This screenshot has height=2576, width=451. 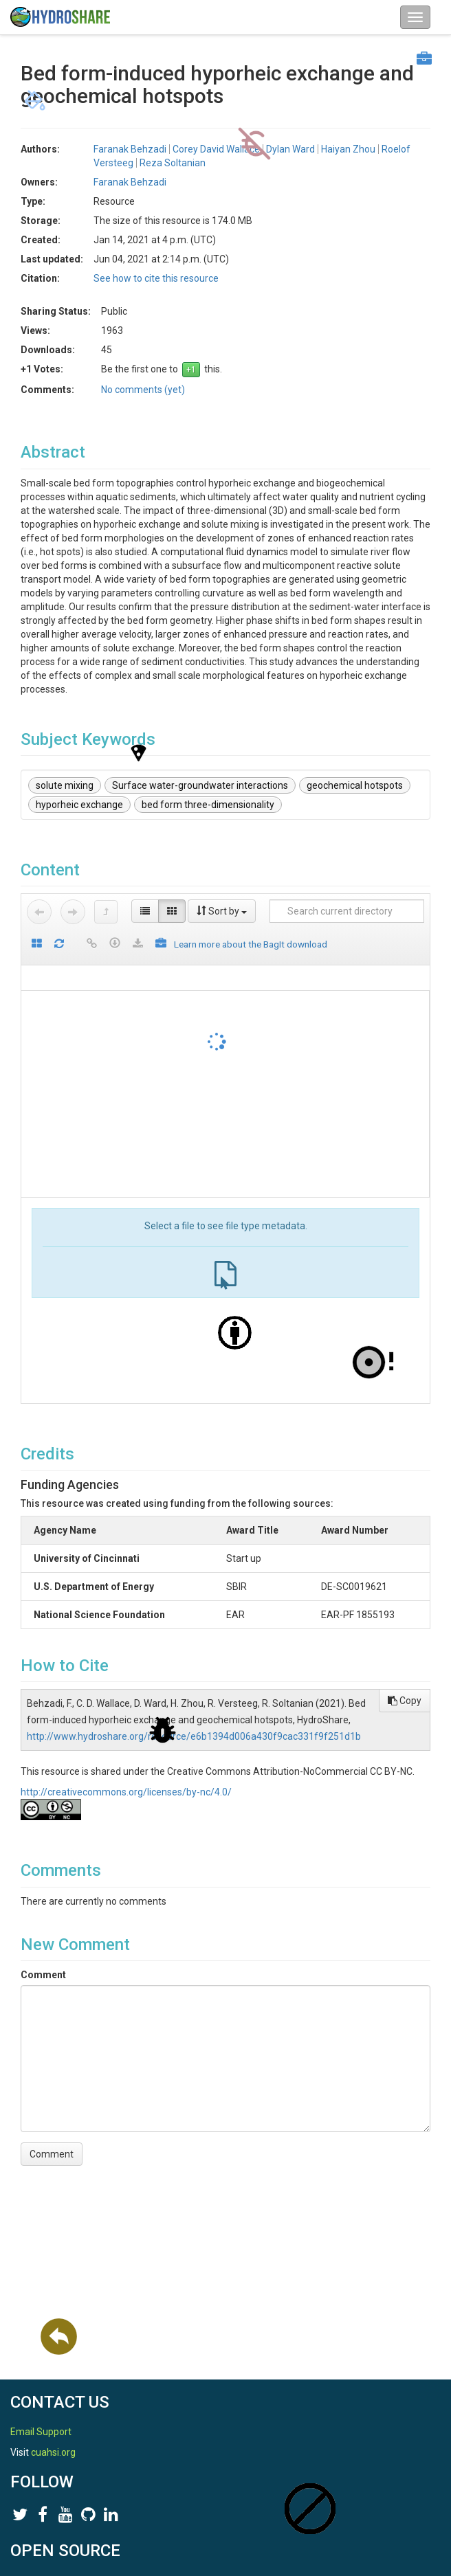 What do you see at coordinates (373, 1362) in the screenshot?
I see `indicates storage disc is full` at bounding box center [373, 1362].